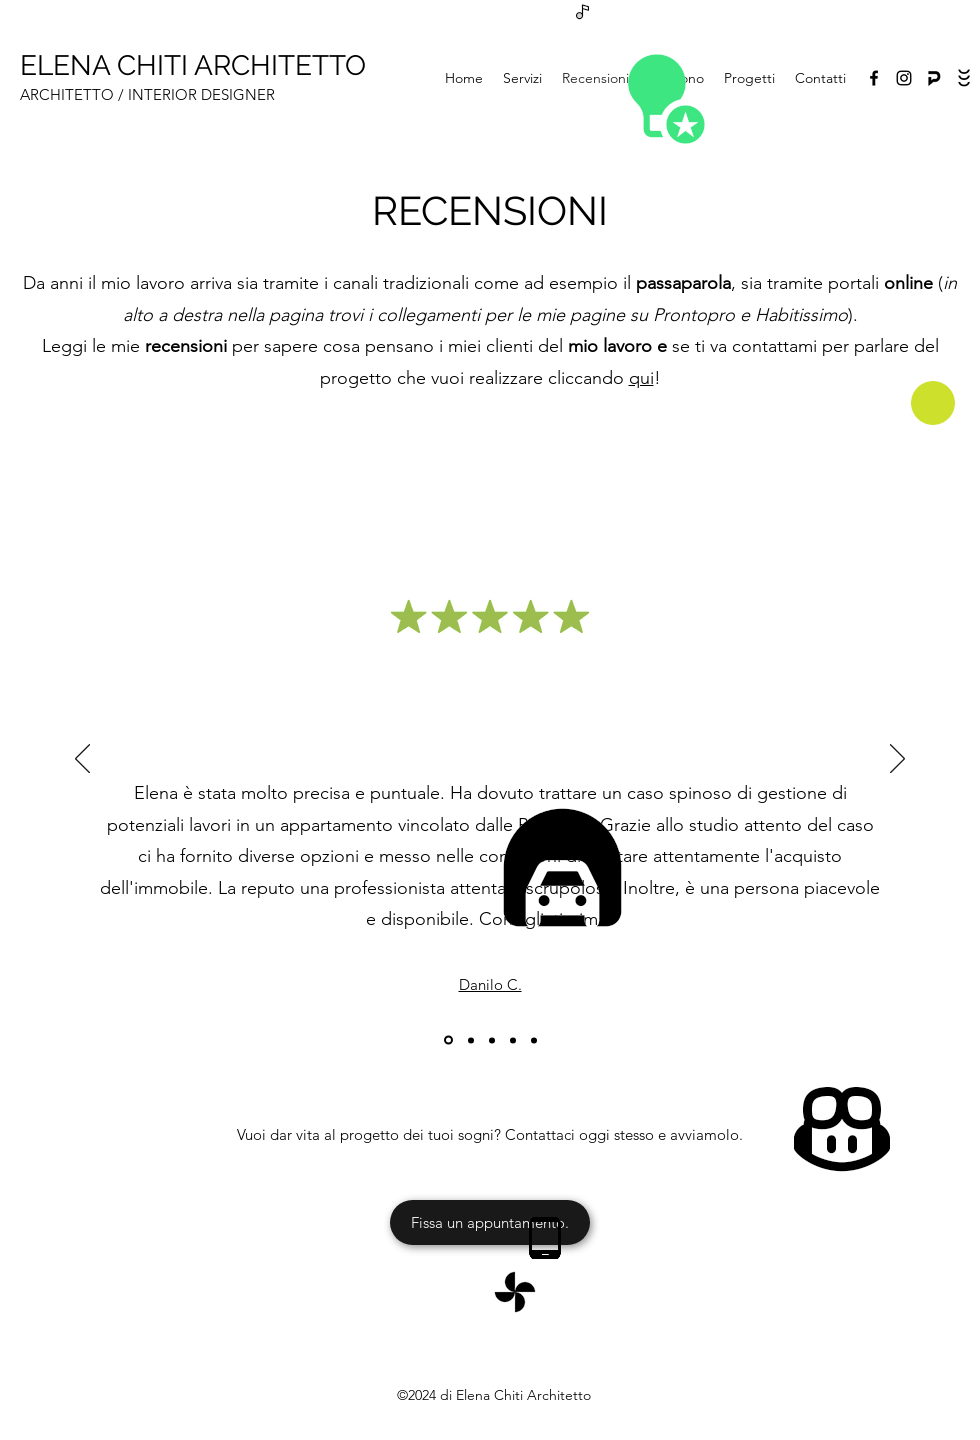 This screenshot has width=980, height=1440. Describe the element at coordinates (660, 99) in the screenshot. I see `apply suggested quick fix automatically` at that location.